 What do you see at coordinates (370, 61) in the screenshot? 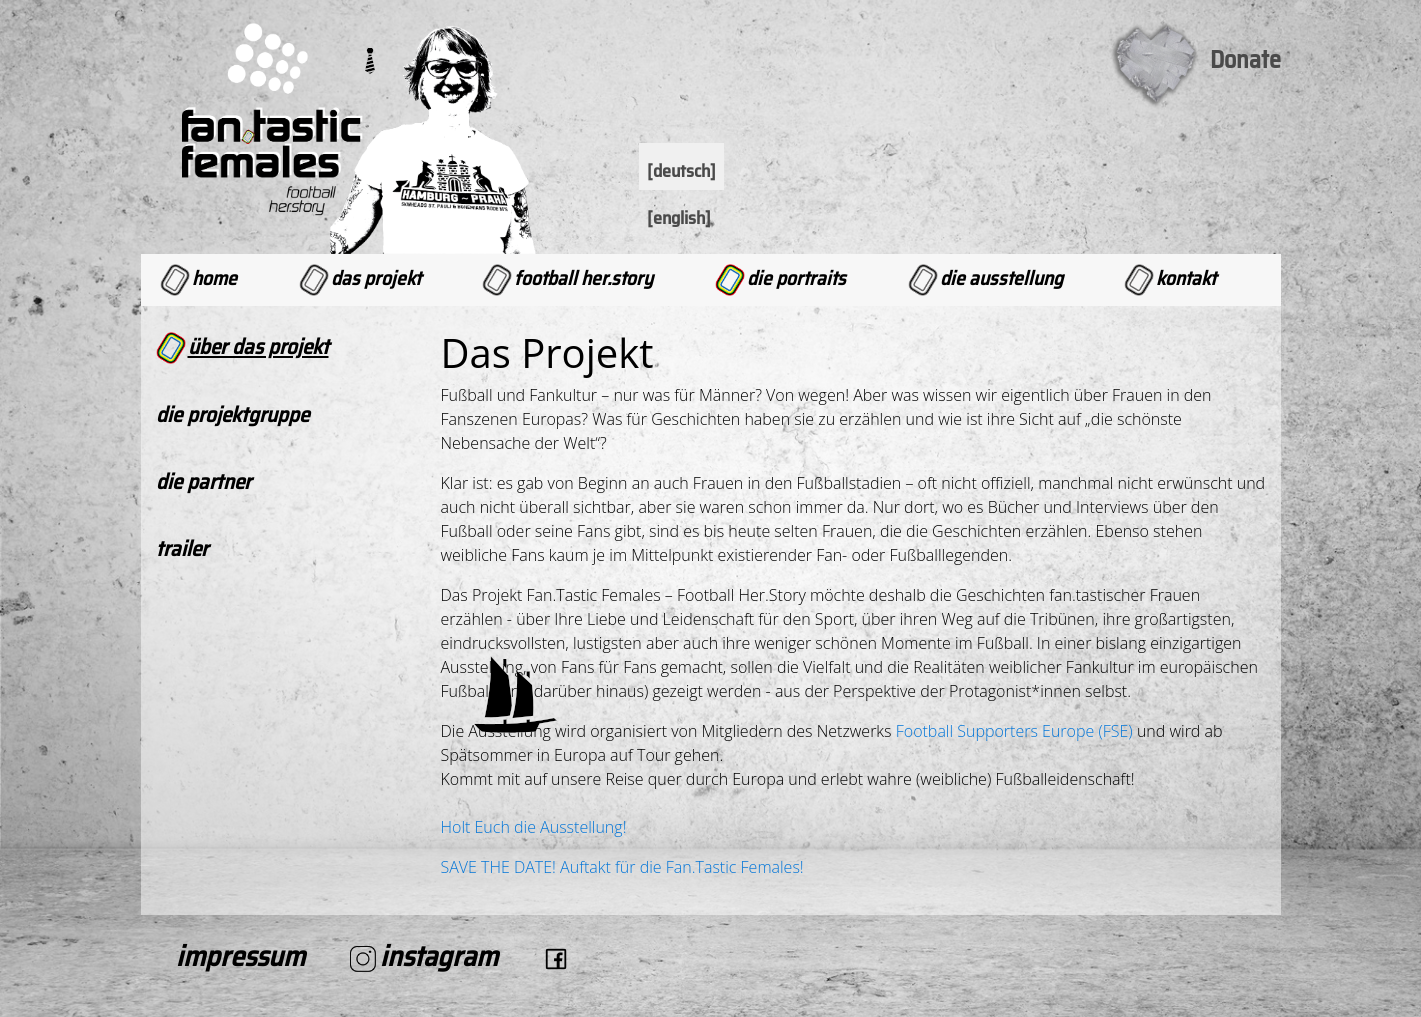
I see `formal or business dress code indicator` at bounding box center [370, 61].